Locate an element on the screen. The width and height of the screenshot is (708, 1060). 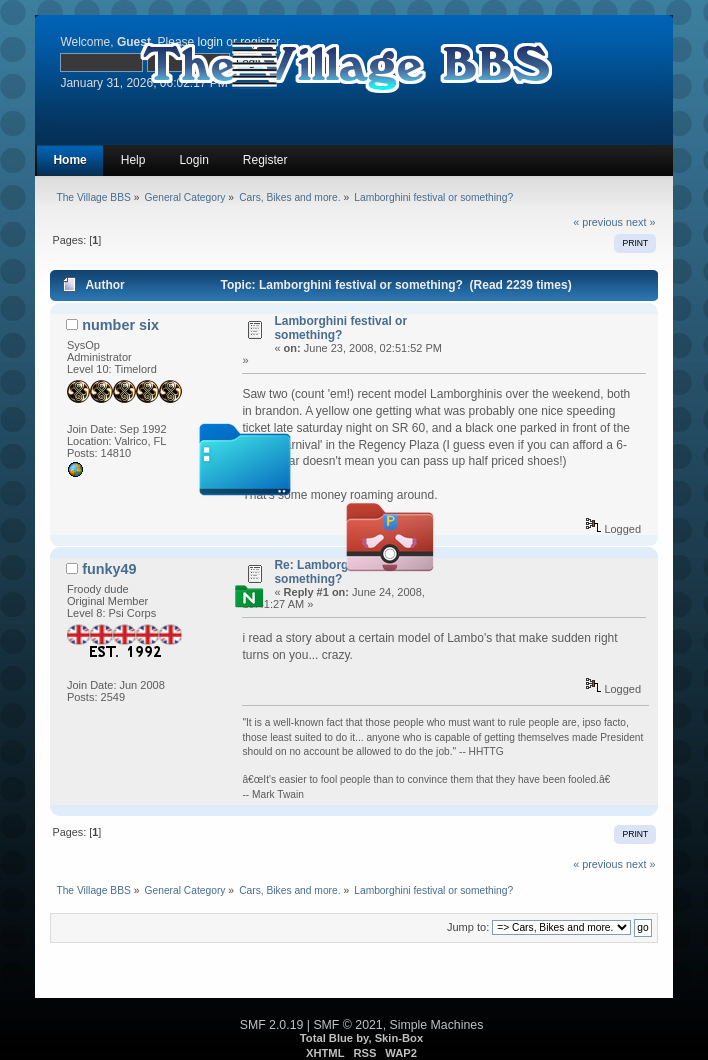
justify text to fill the full width is located at coordinates (254, 64).